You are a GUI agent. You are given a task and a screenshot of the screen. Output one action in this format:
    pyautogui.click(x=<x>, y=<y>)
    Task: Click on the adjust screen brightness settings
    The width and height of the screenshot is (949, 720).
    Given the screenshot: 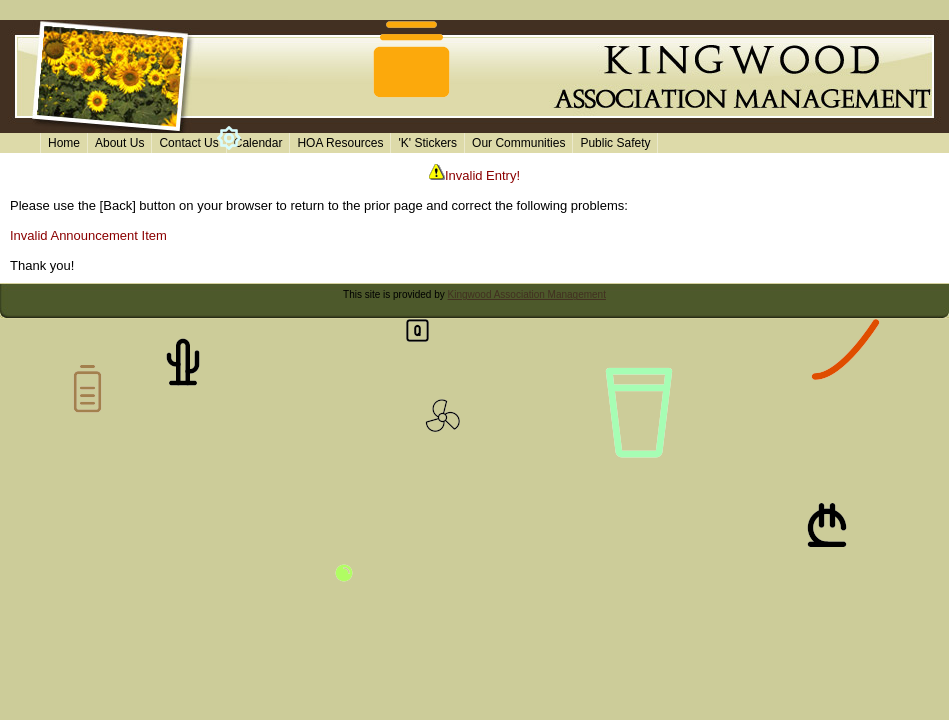 What is the action you would take?
    pyautogui.click(x=229, y=138)
    